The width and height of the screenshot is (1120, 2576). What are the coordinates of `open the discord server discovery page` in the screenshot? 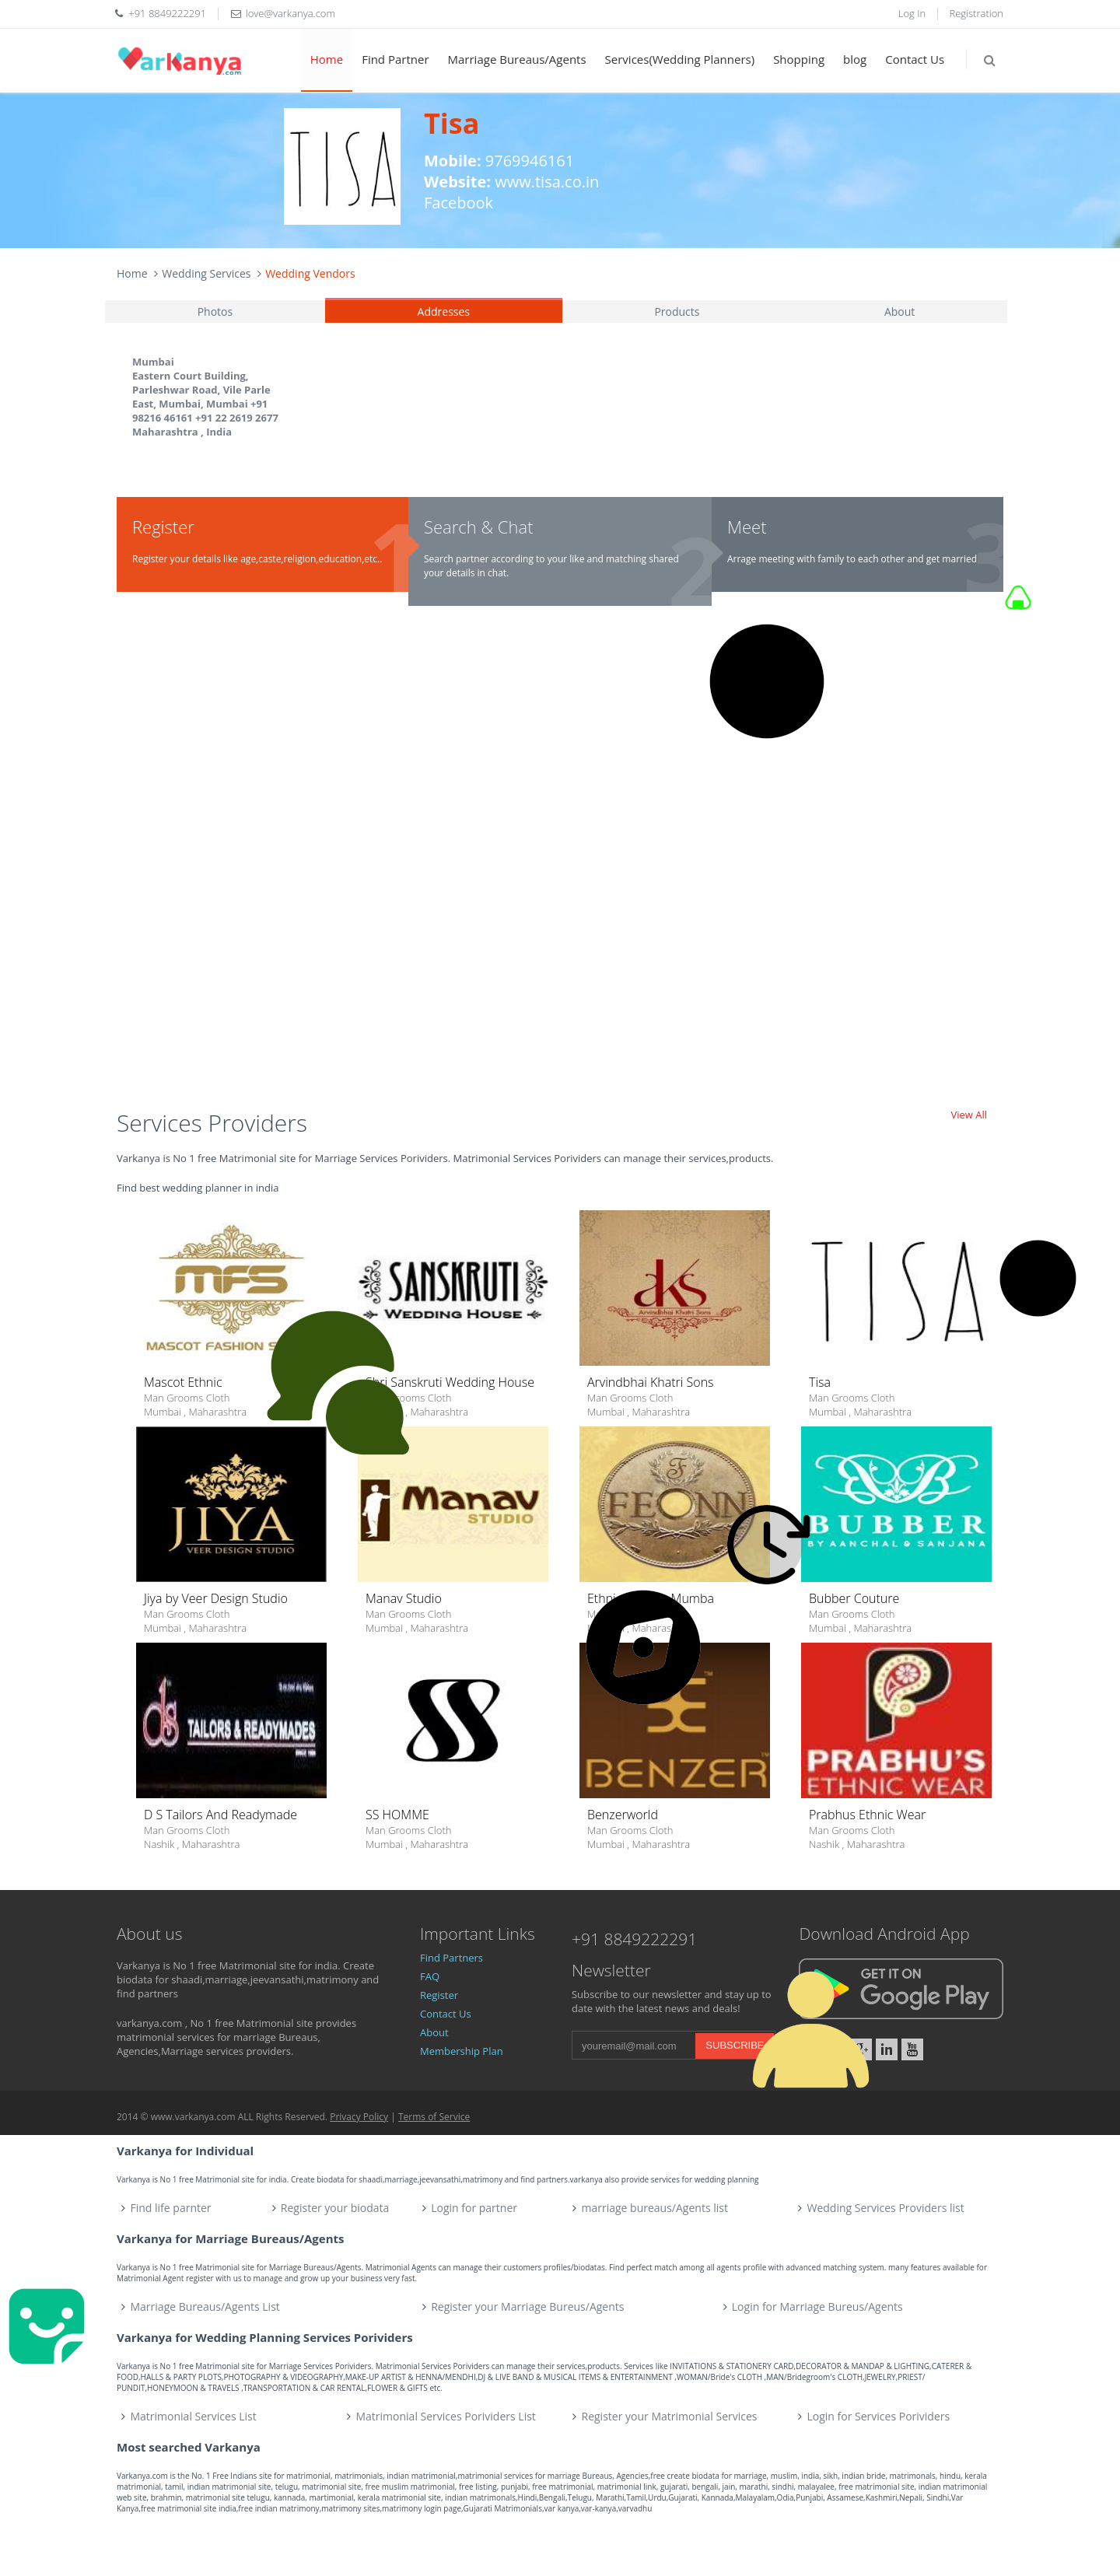 It's located at (643, 1647).